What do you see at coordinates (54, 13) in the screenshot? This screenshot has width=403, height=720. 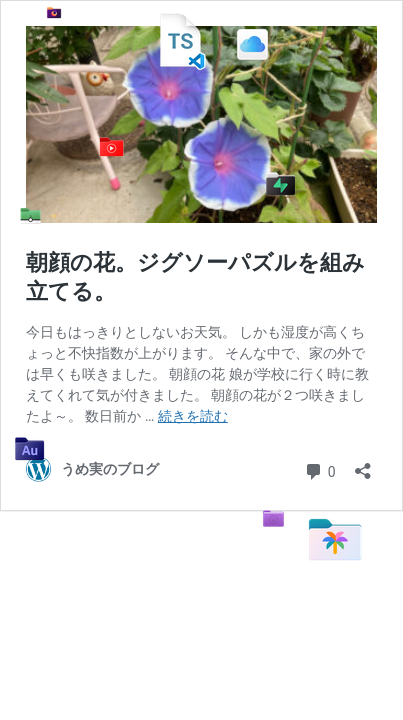 I see `open firefox downloads folder` at bounding box center [54, 13].